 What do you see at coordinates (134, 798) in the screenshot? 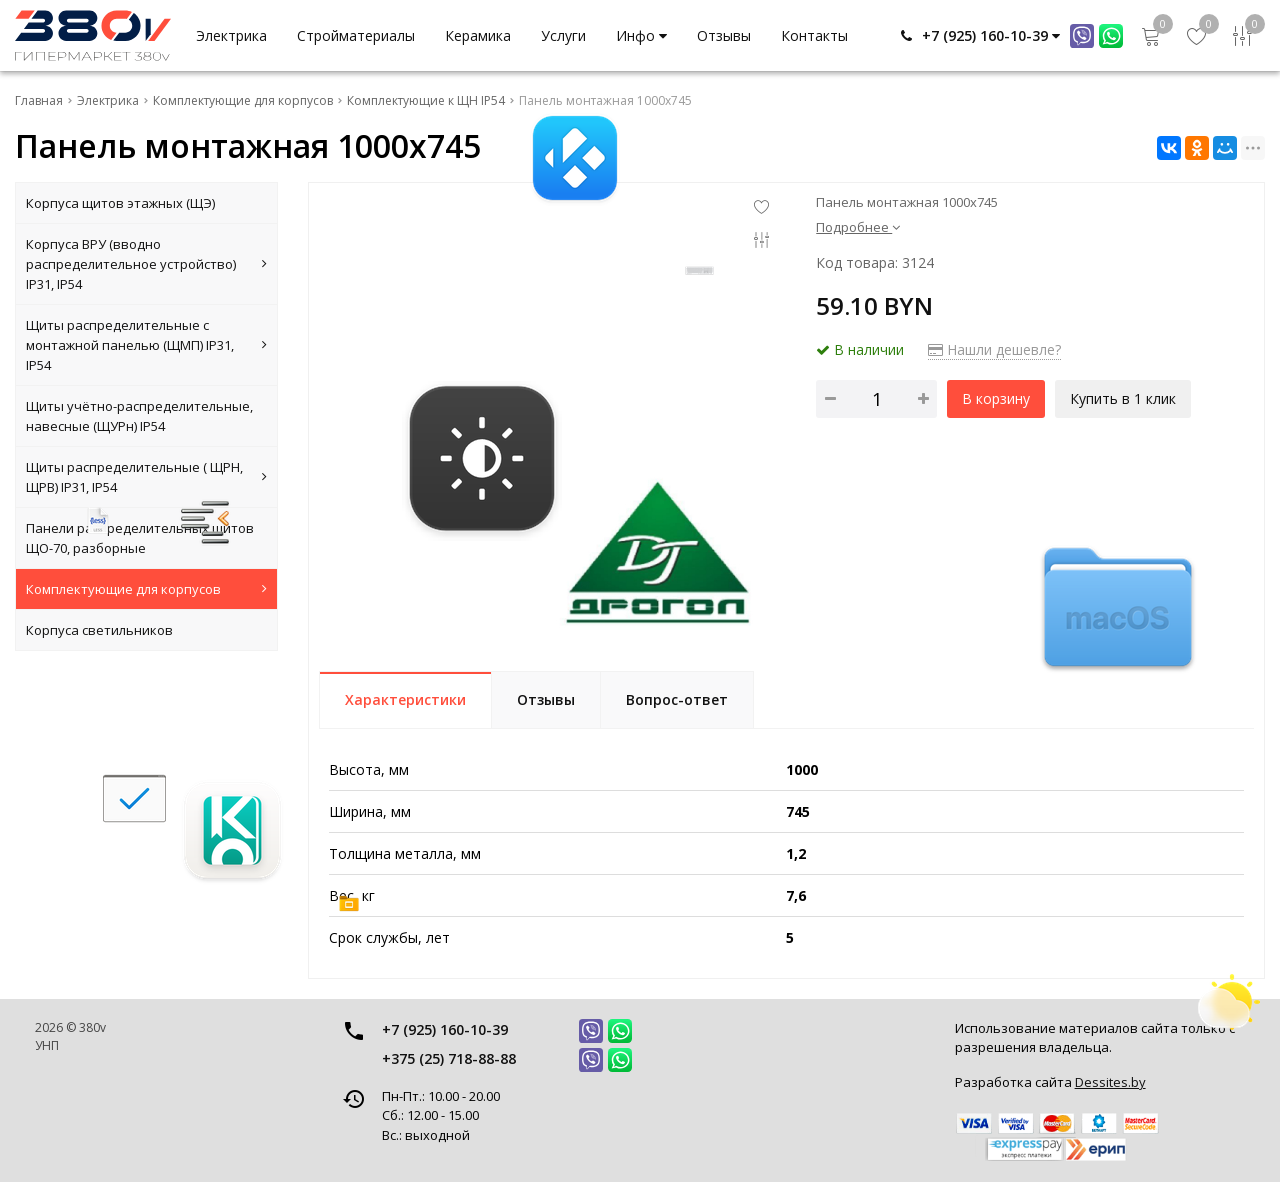
I see `file or document successfully verified` at bounding box center [134, 798].